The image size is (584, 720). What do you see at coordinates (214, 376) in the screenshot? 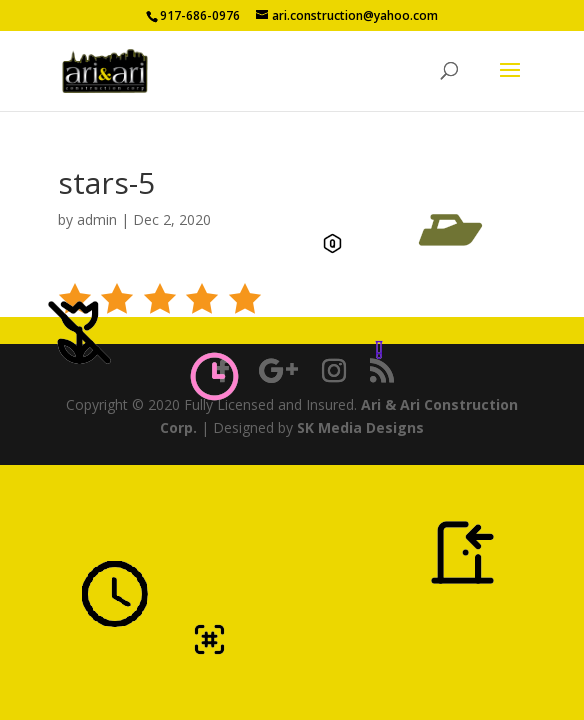
I see `view current time` at bounding box center [214, 376].